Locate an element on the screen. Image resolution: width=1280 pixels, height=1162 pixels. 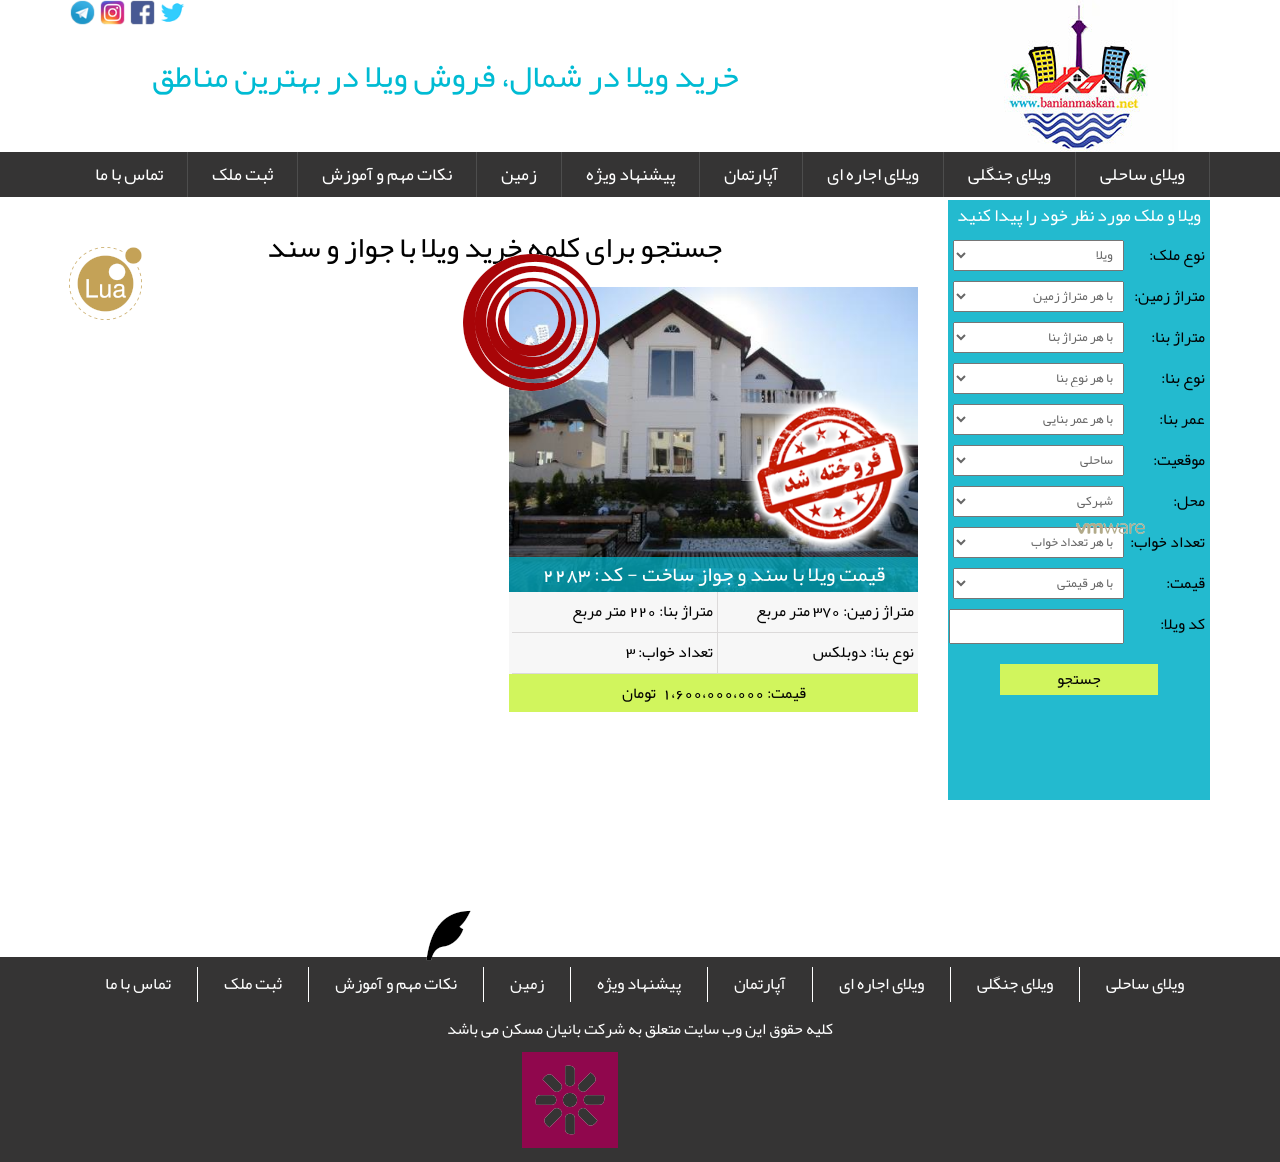
lua programming language logo is located at coordinates (105, 283).